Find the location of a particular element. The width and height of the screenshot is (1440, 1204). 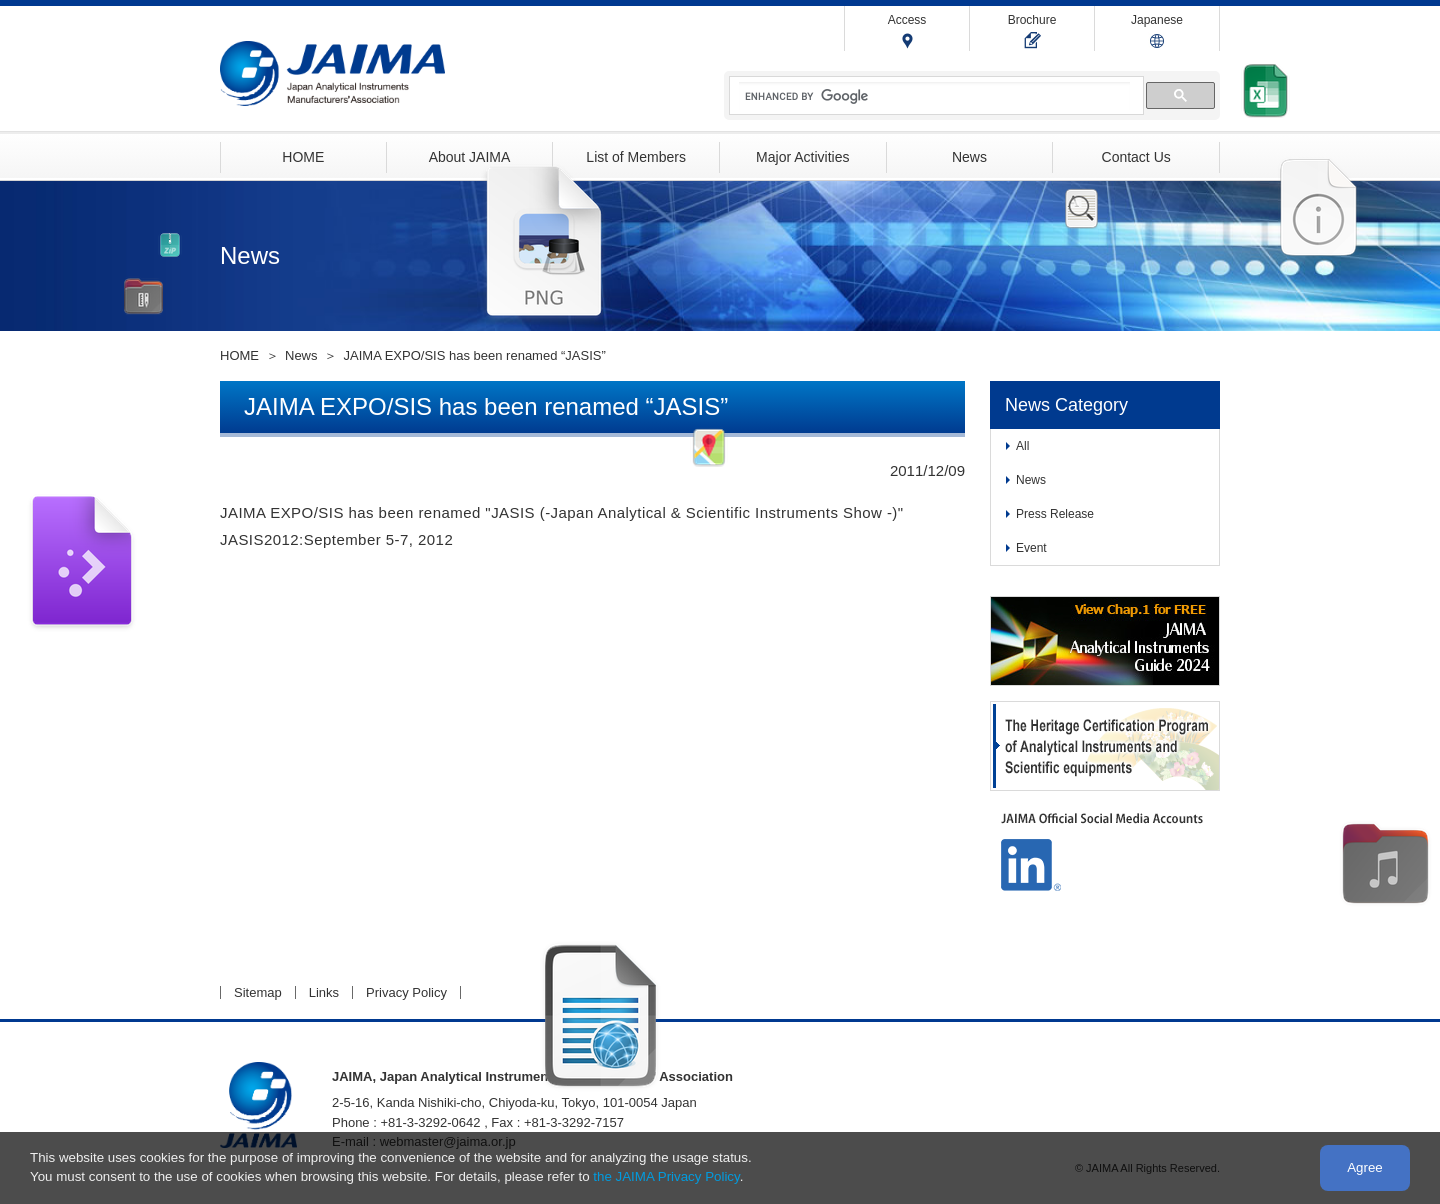

compressed zip archive file is located at coordinates (170, 245).